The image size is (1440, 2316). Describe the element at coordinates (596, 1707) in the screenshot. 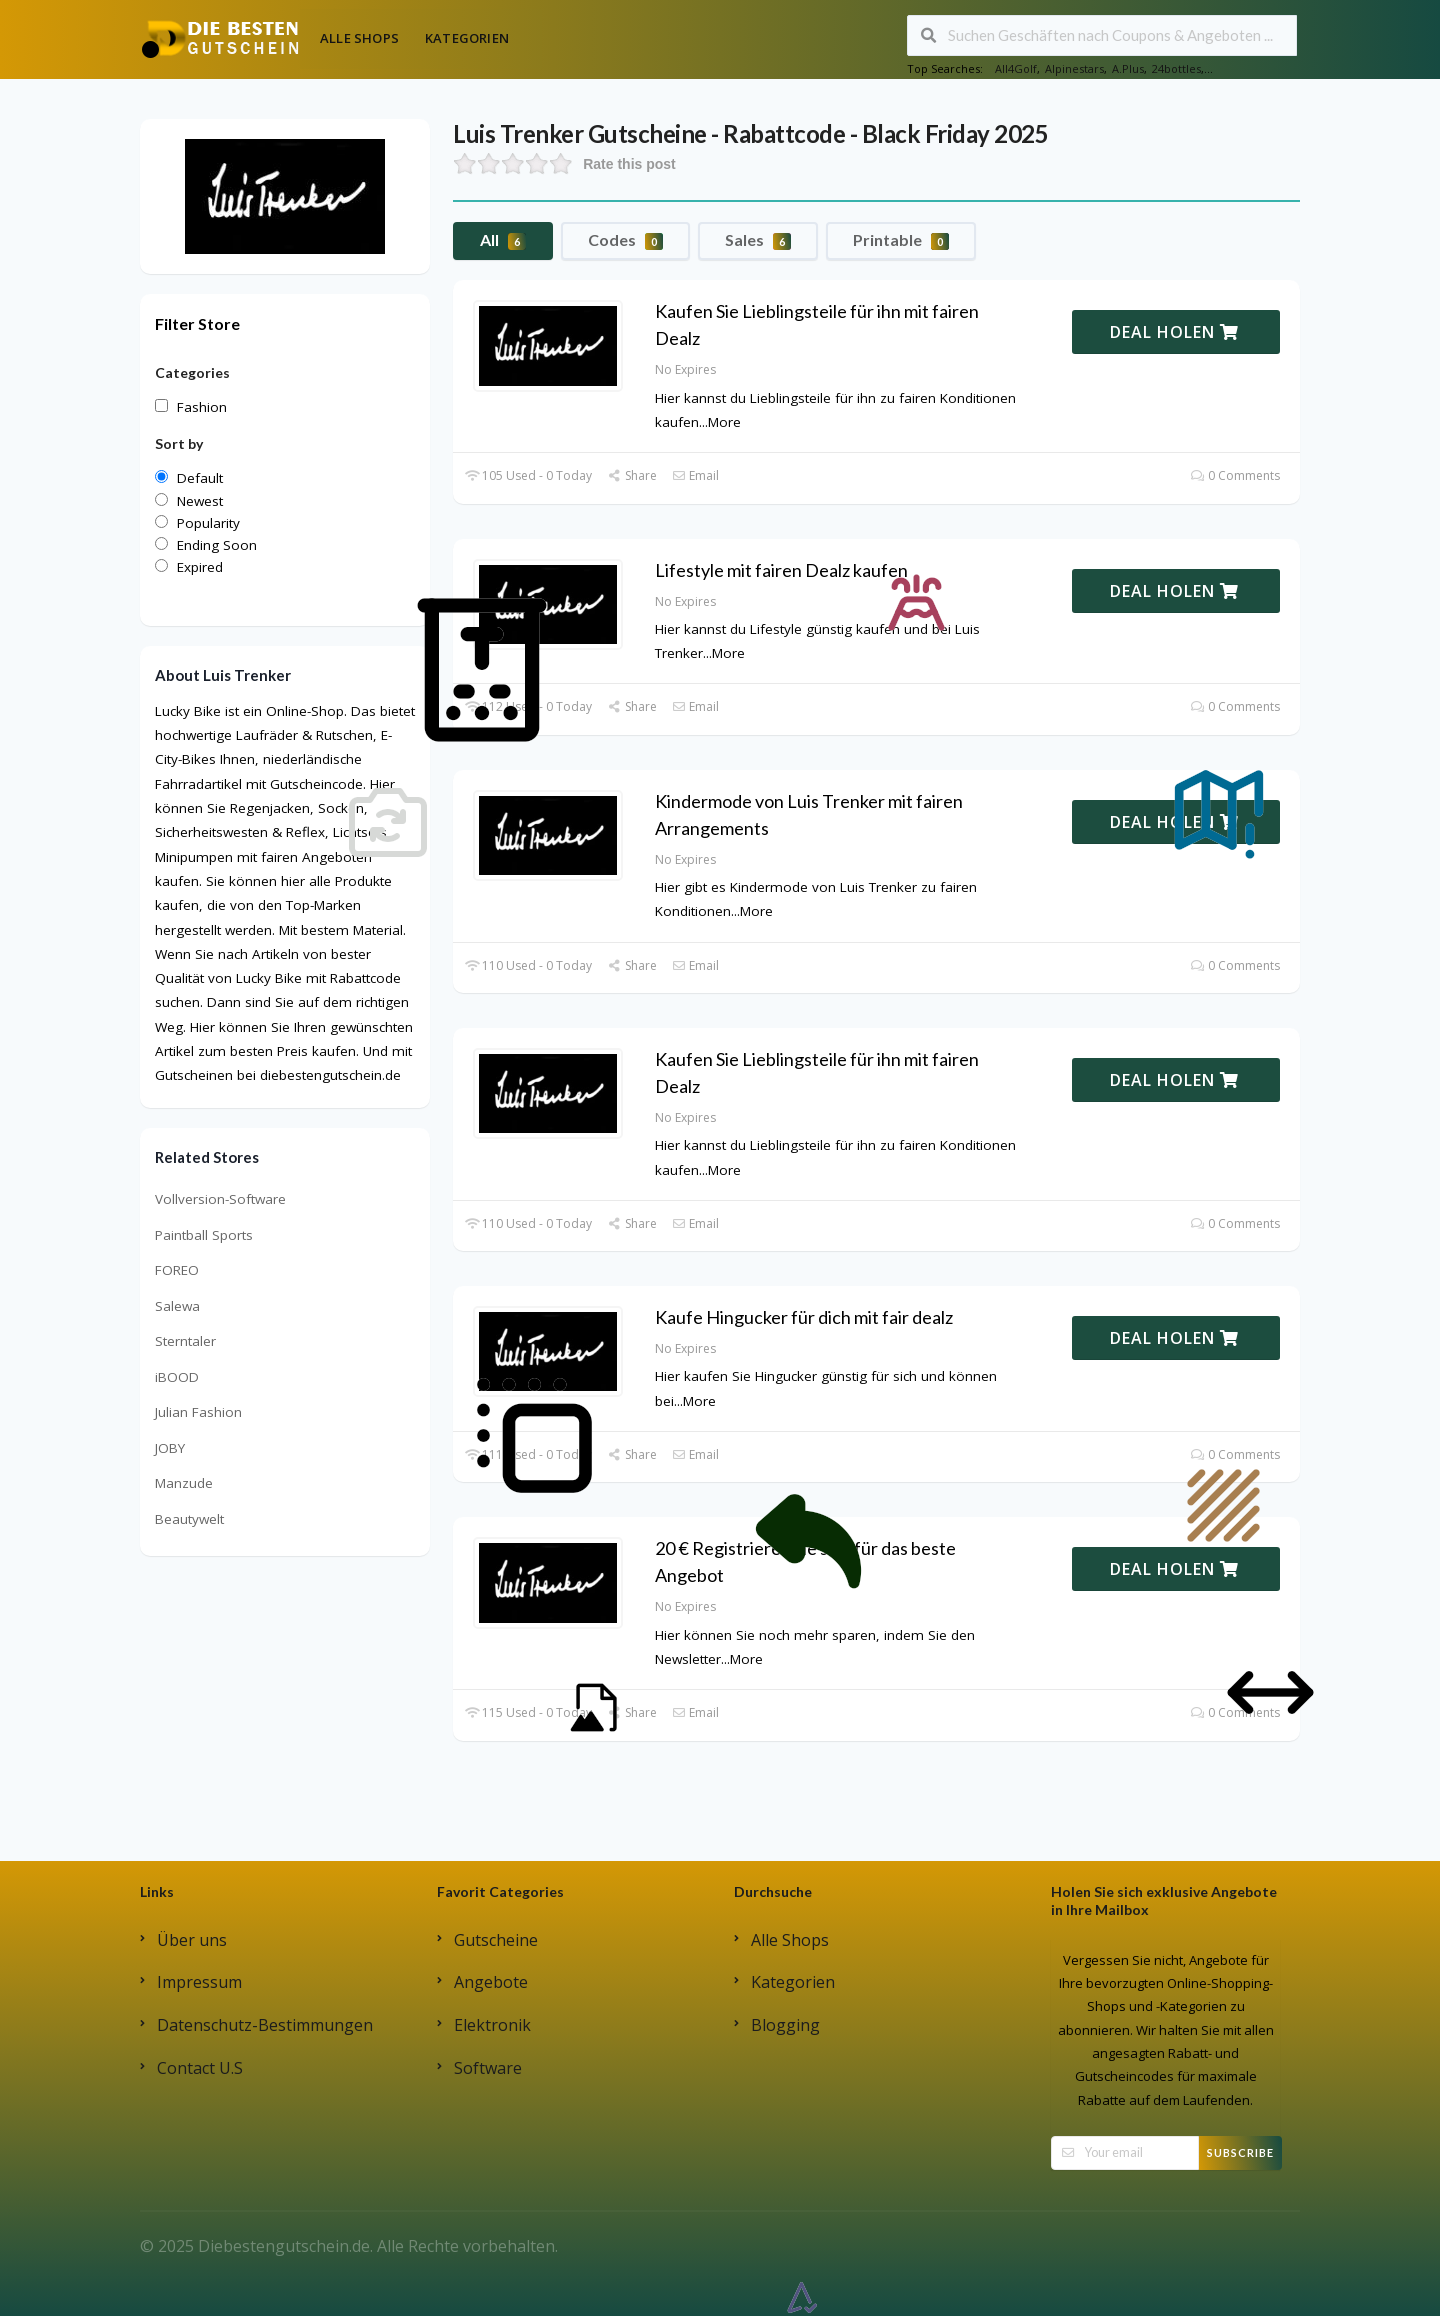

I see `view image file` at that location.